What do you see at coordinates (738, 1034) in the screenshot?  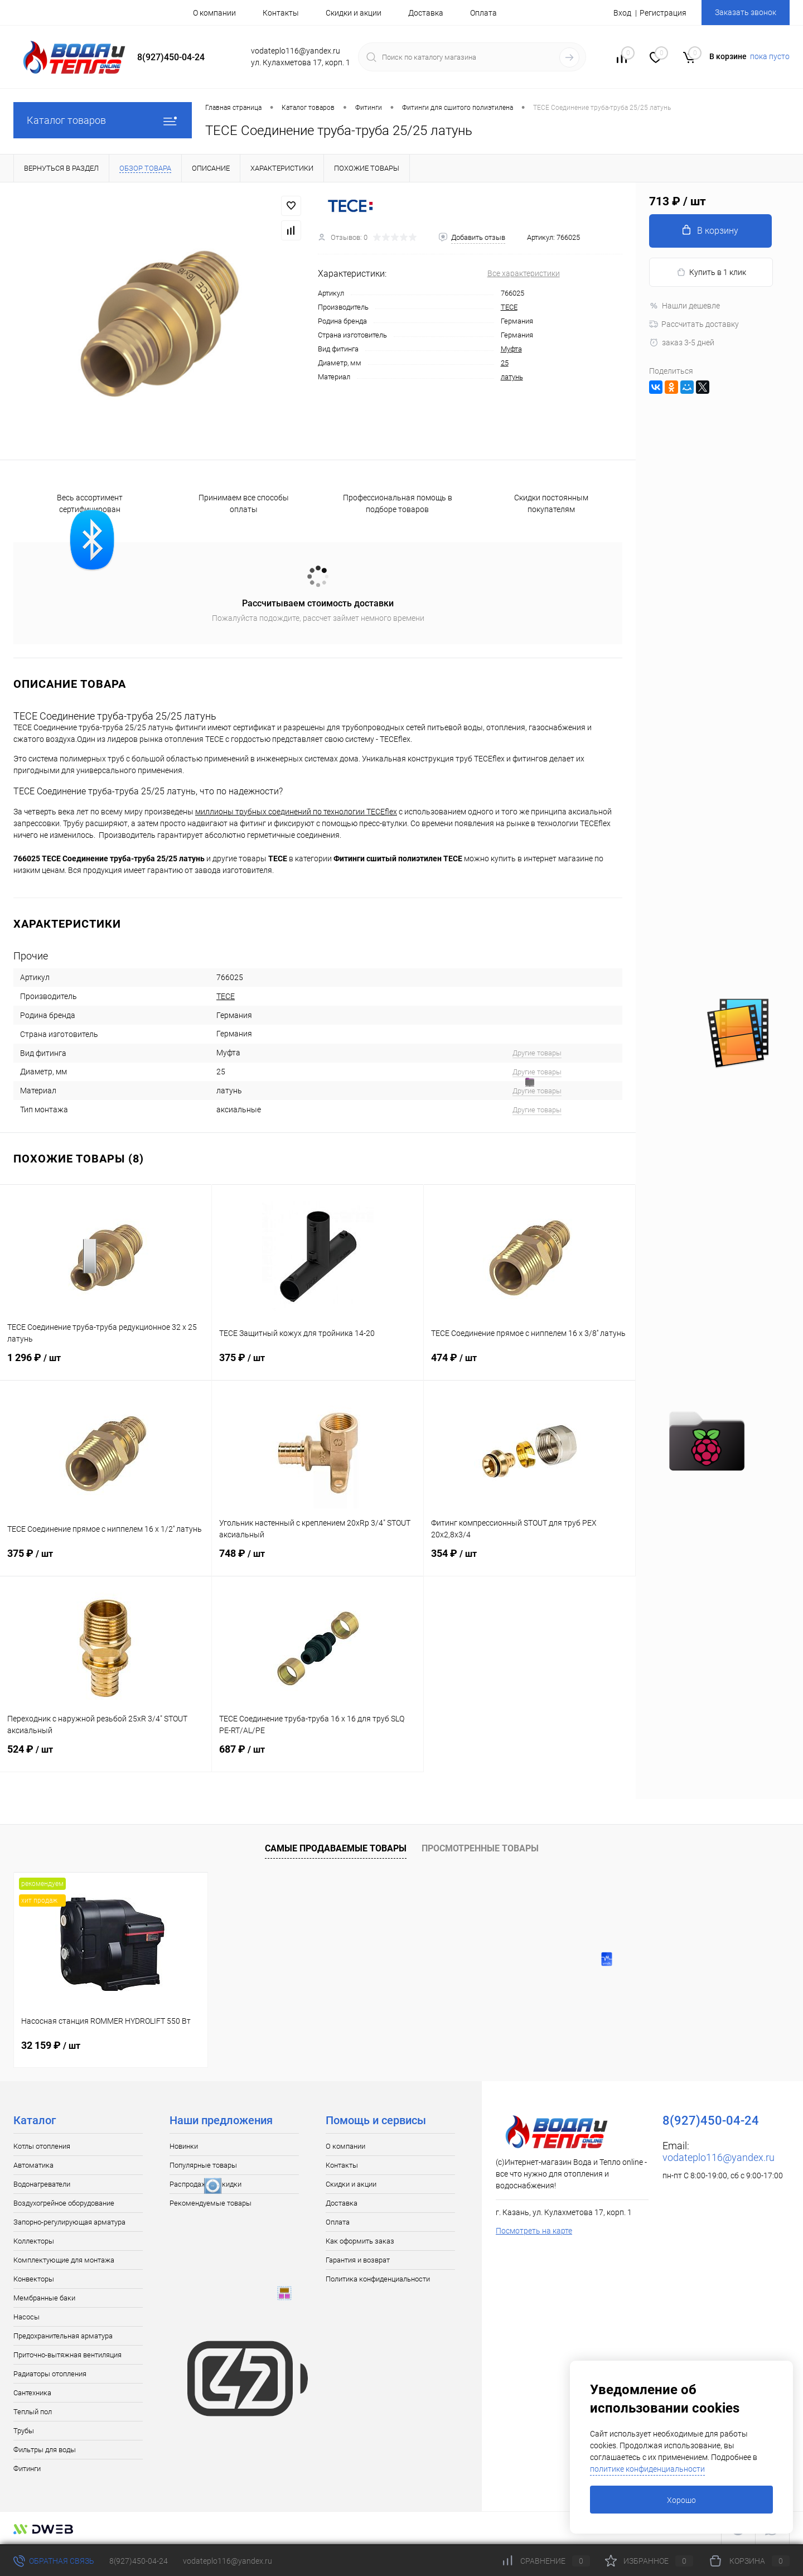 I see `open iMovie library` at bounding box center [738, 1034].